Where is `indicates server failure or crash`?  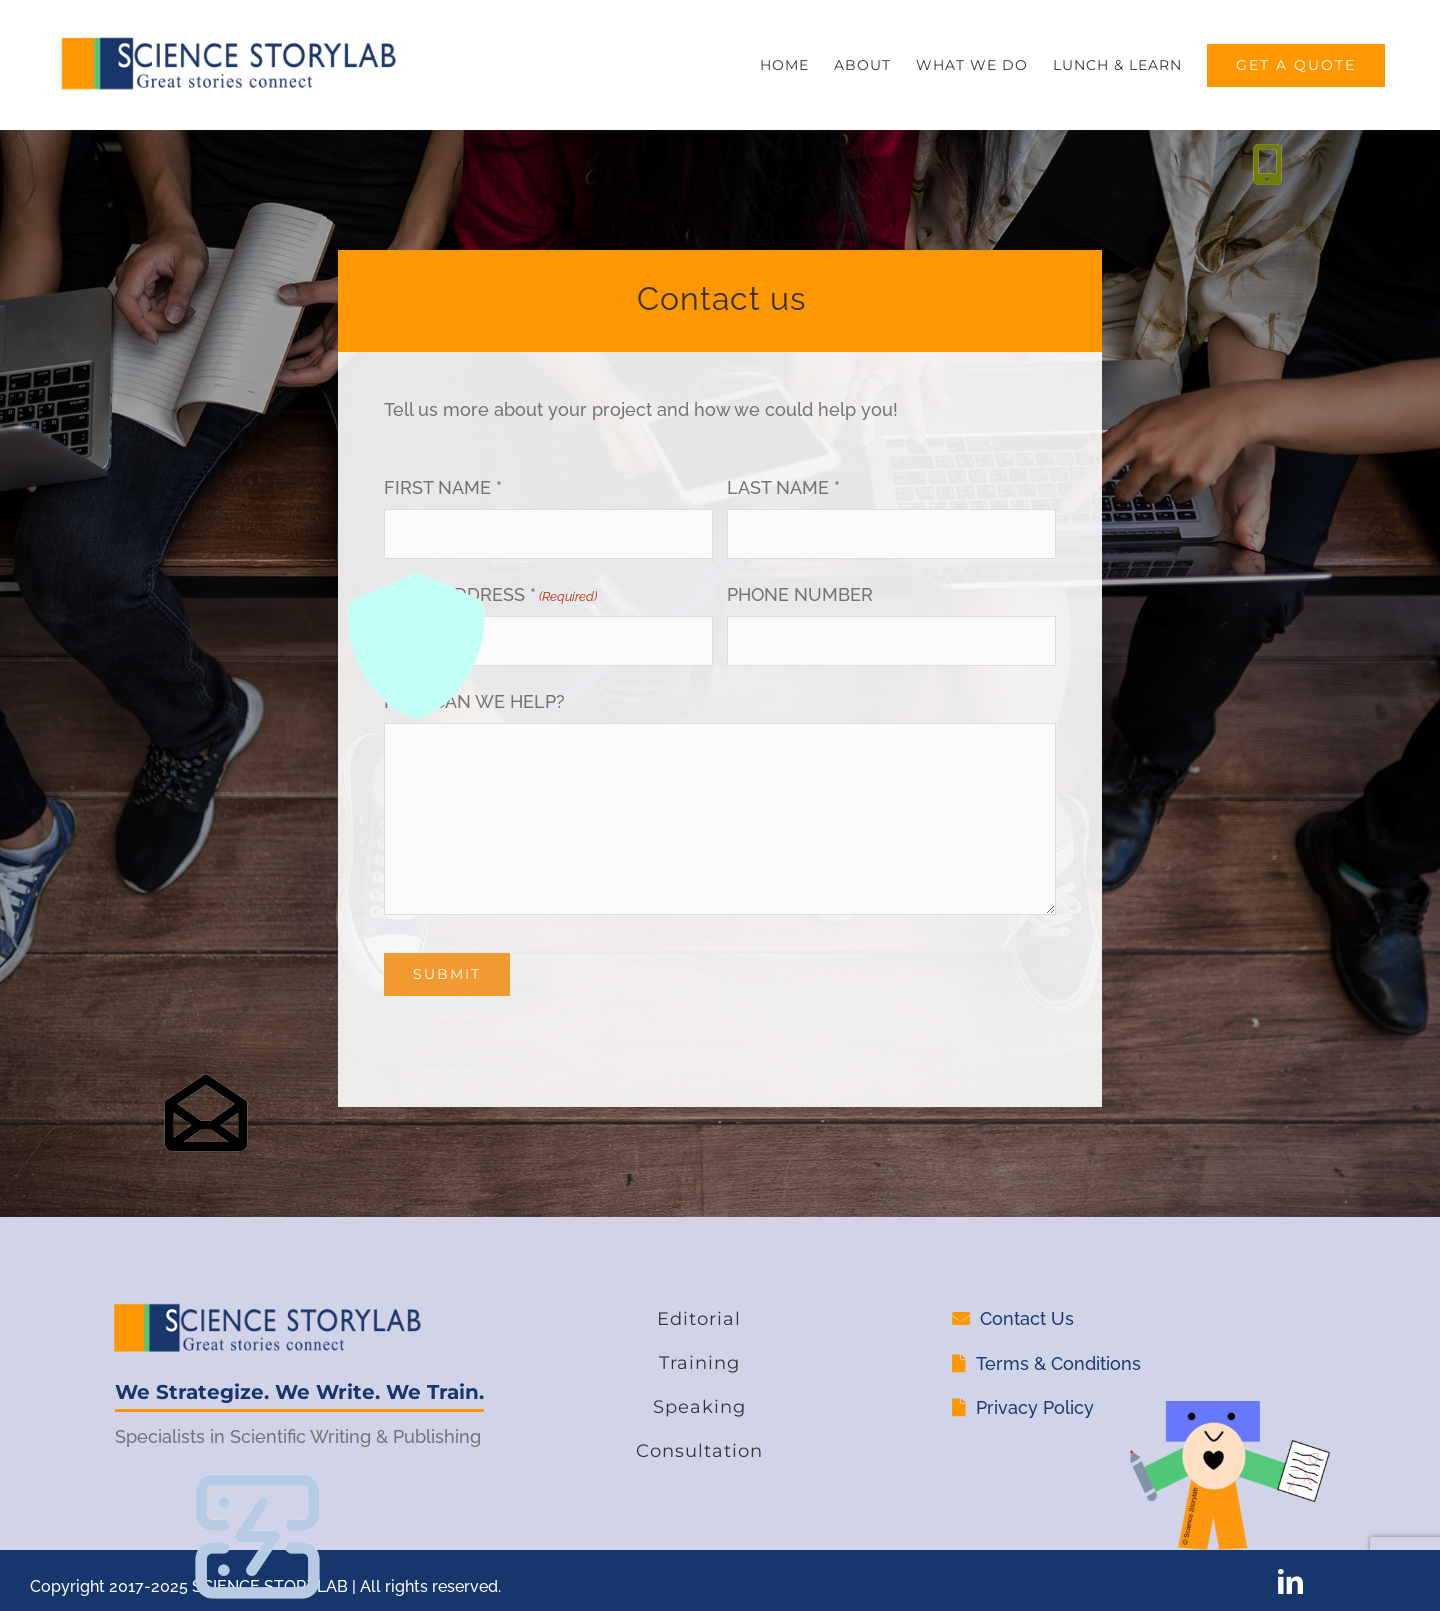 indicates server failure or crash is located at coordinates (257, 1536).